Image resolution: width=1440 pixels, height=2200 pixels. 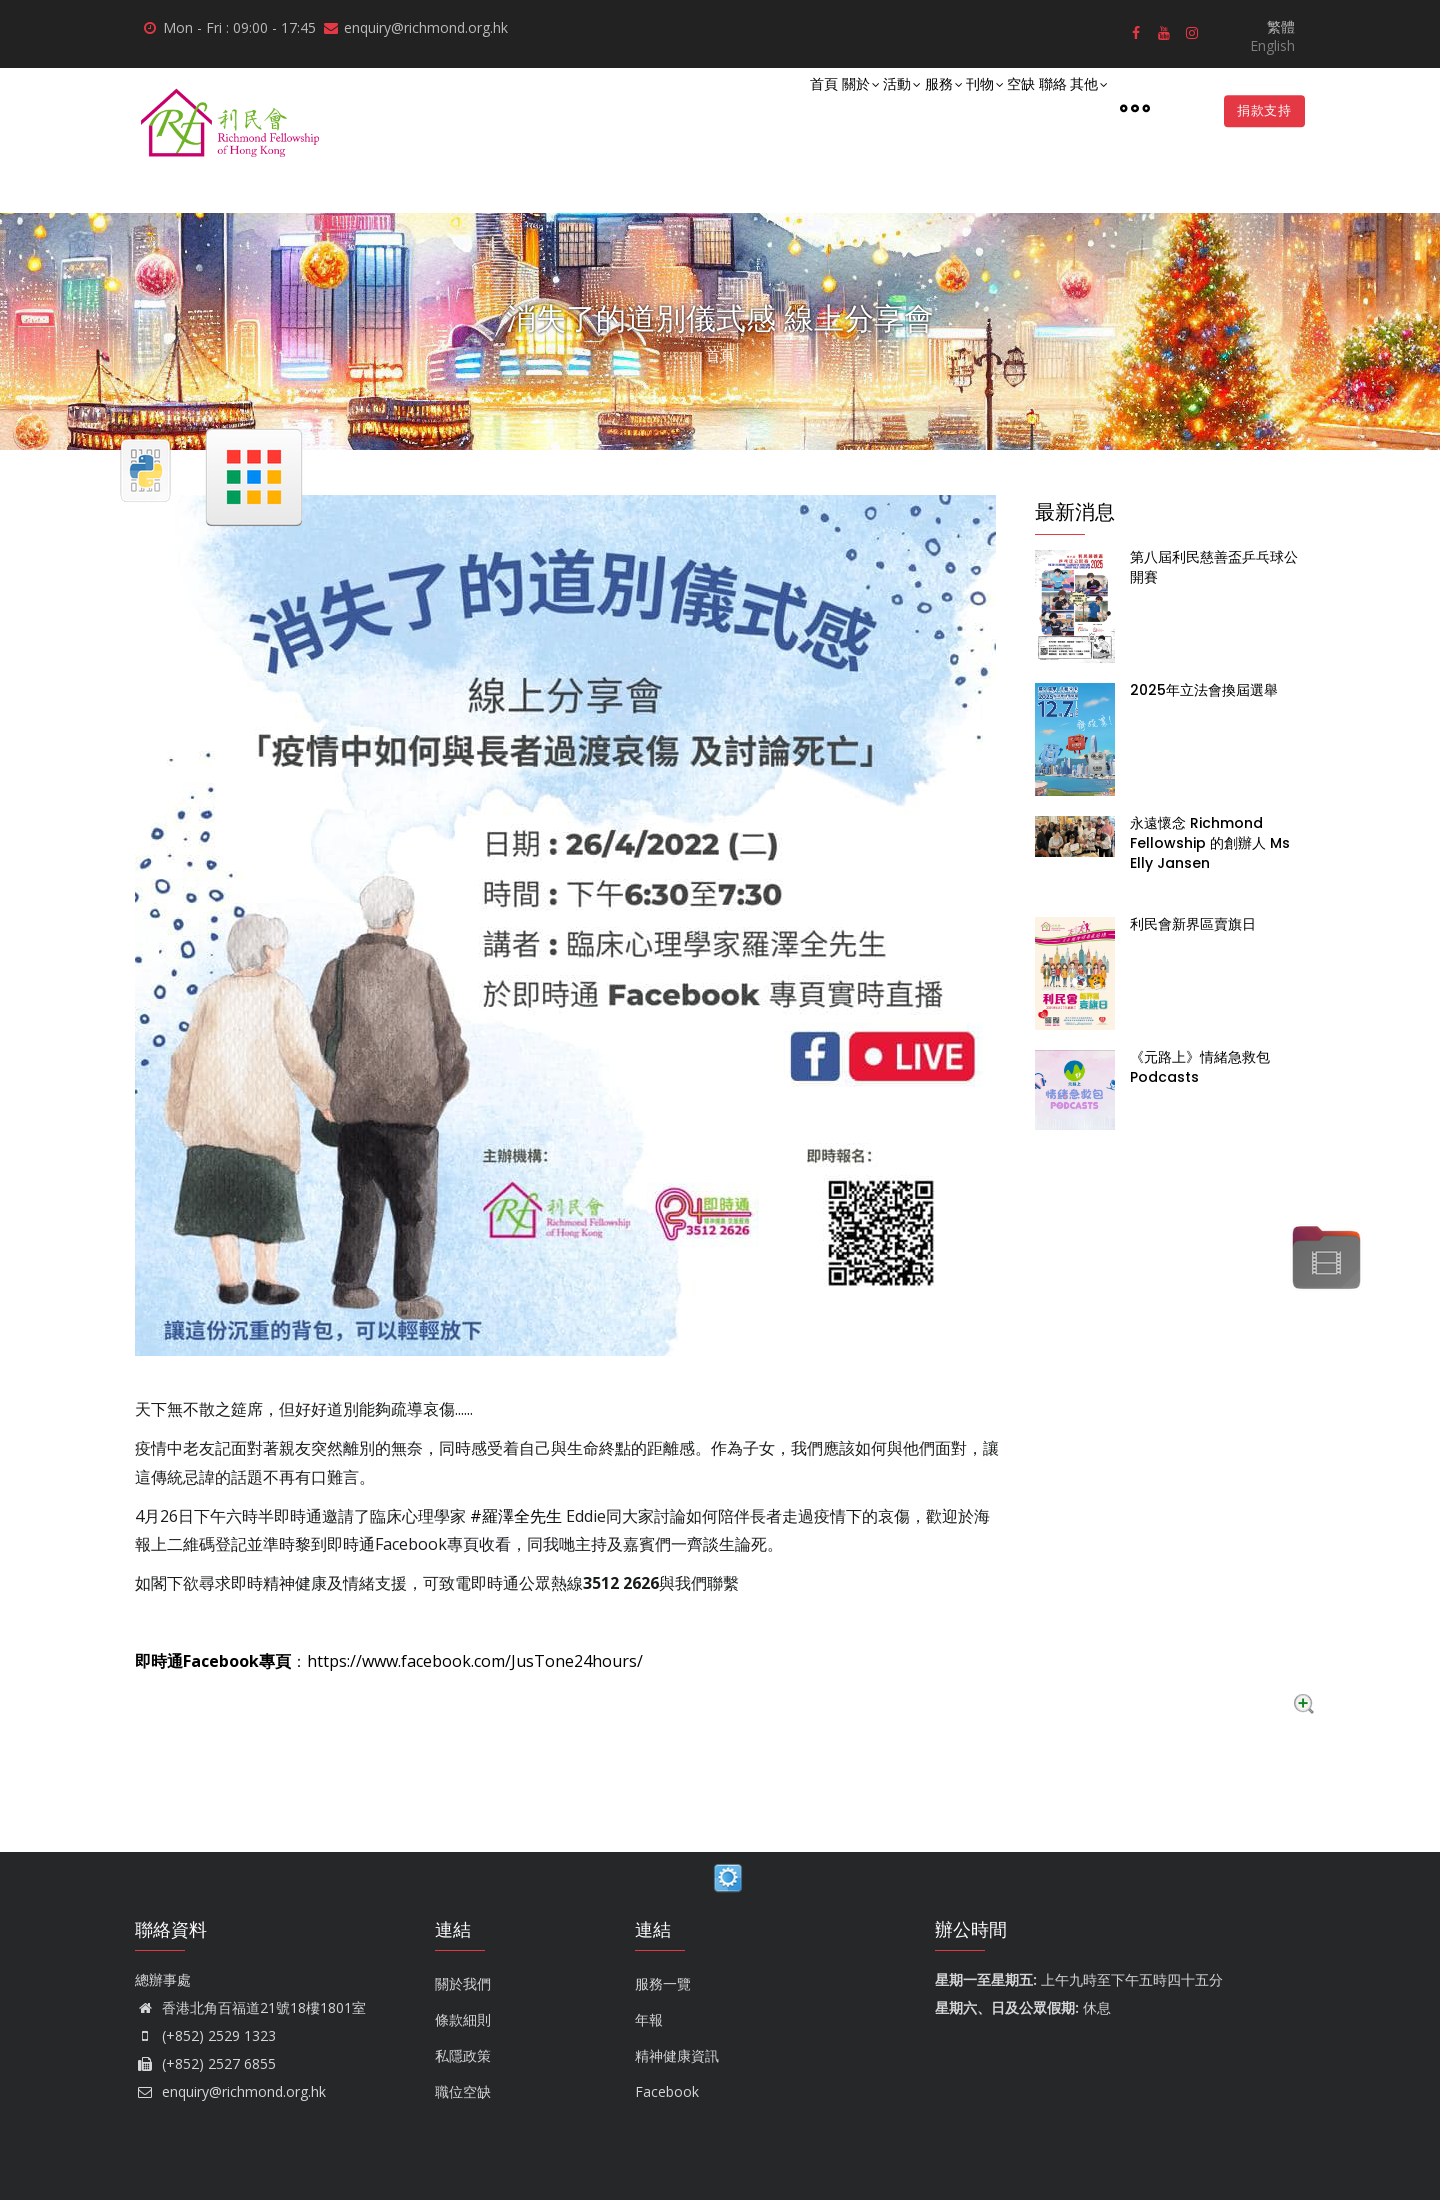 I want to click on zoom in to view content closer, so click(x=1304, y=1704).